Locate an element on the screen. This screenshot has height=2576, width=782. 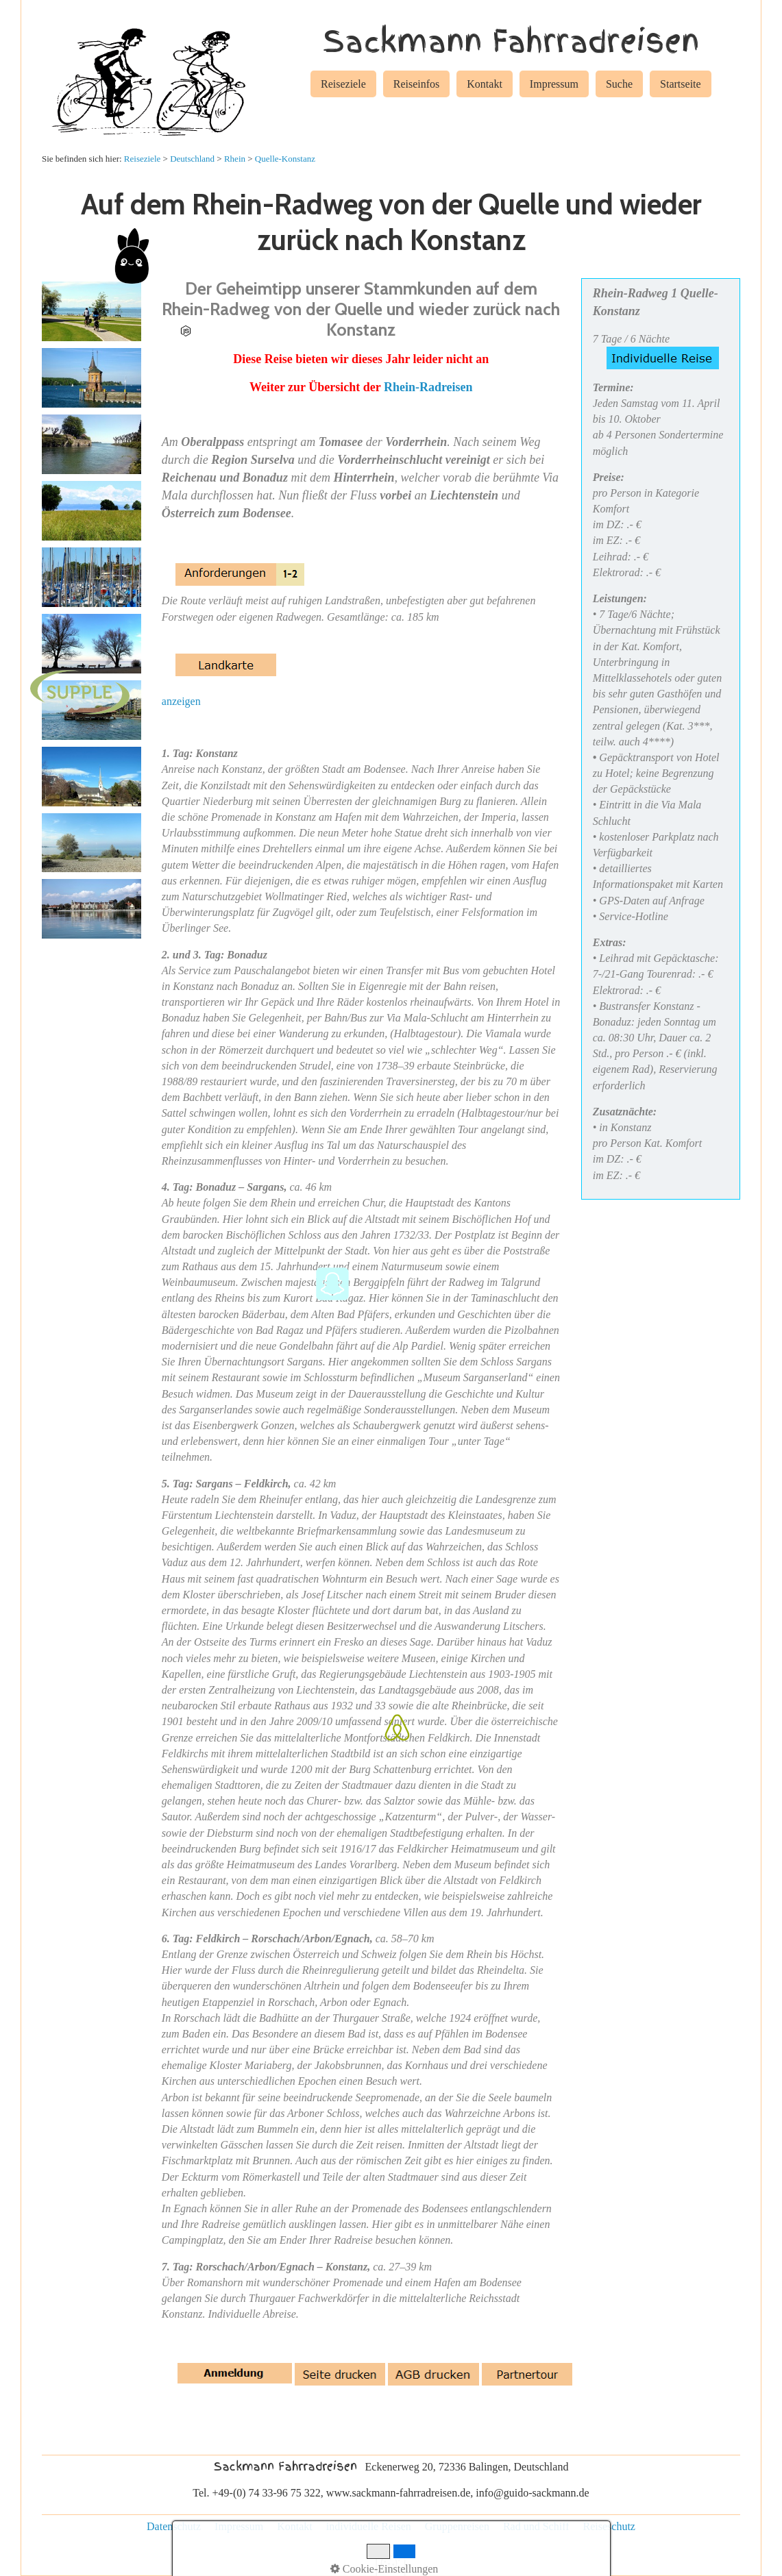
Node.js runtime environment logo is located at coordinates (186, 331).